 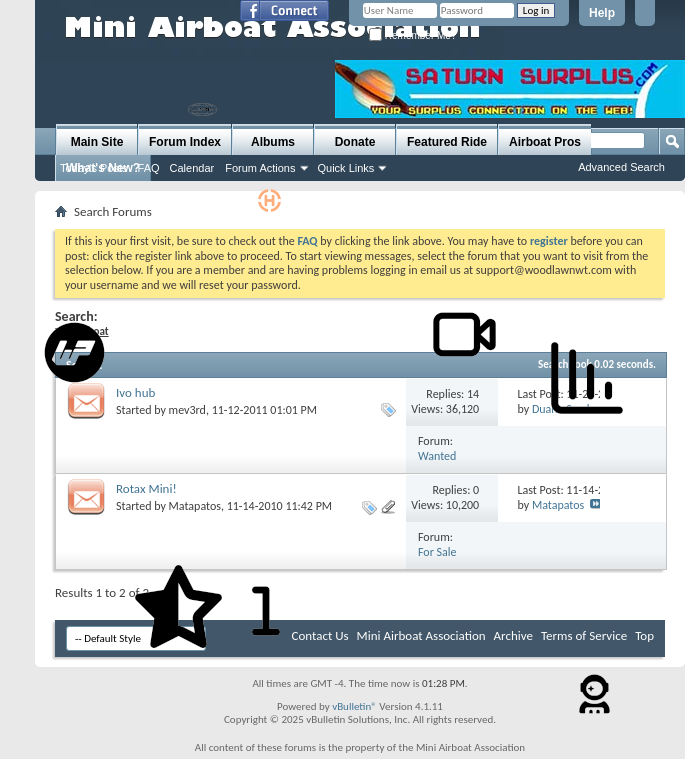 I want to click on view astronaut or space-themed user profile, so click(x=594, y=694).